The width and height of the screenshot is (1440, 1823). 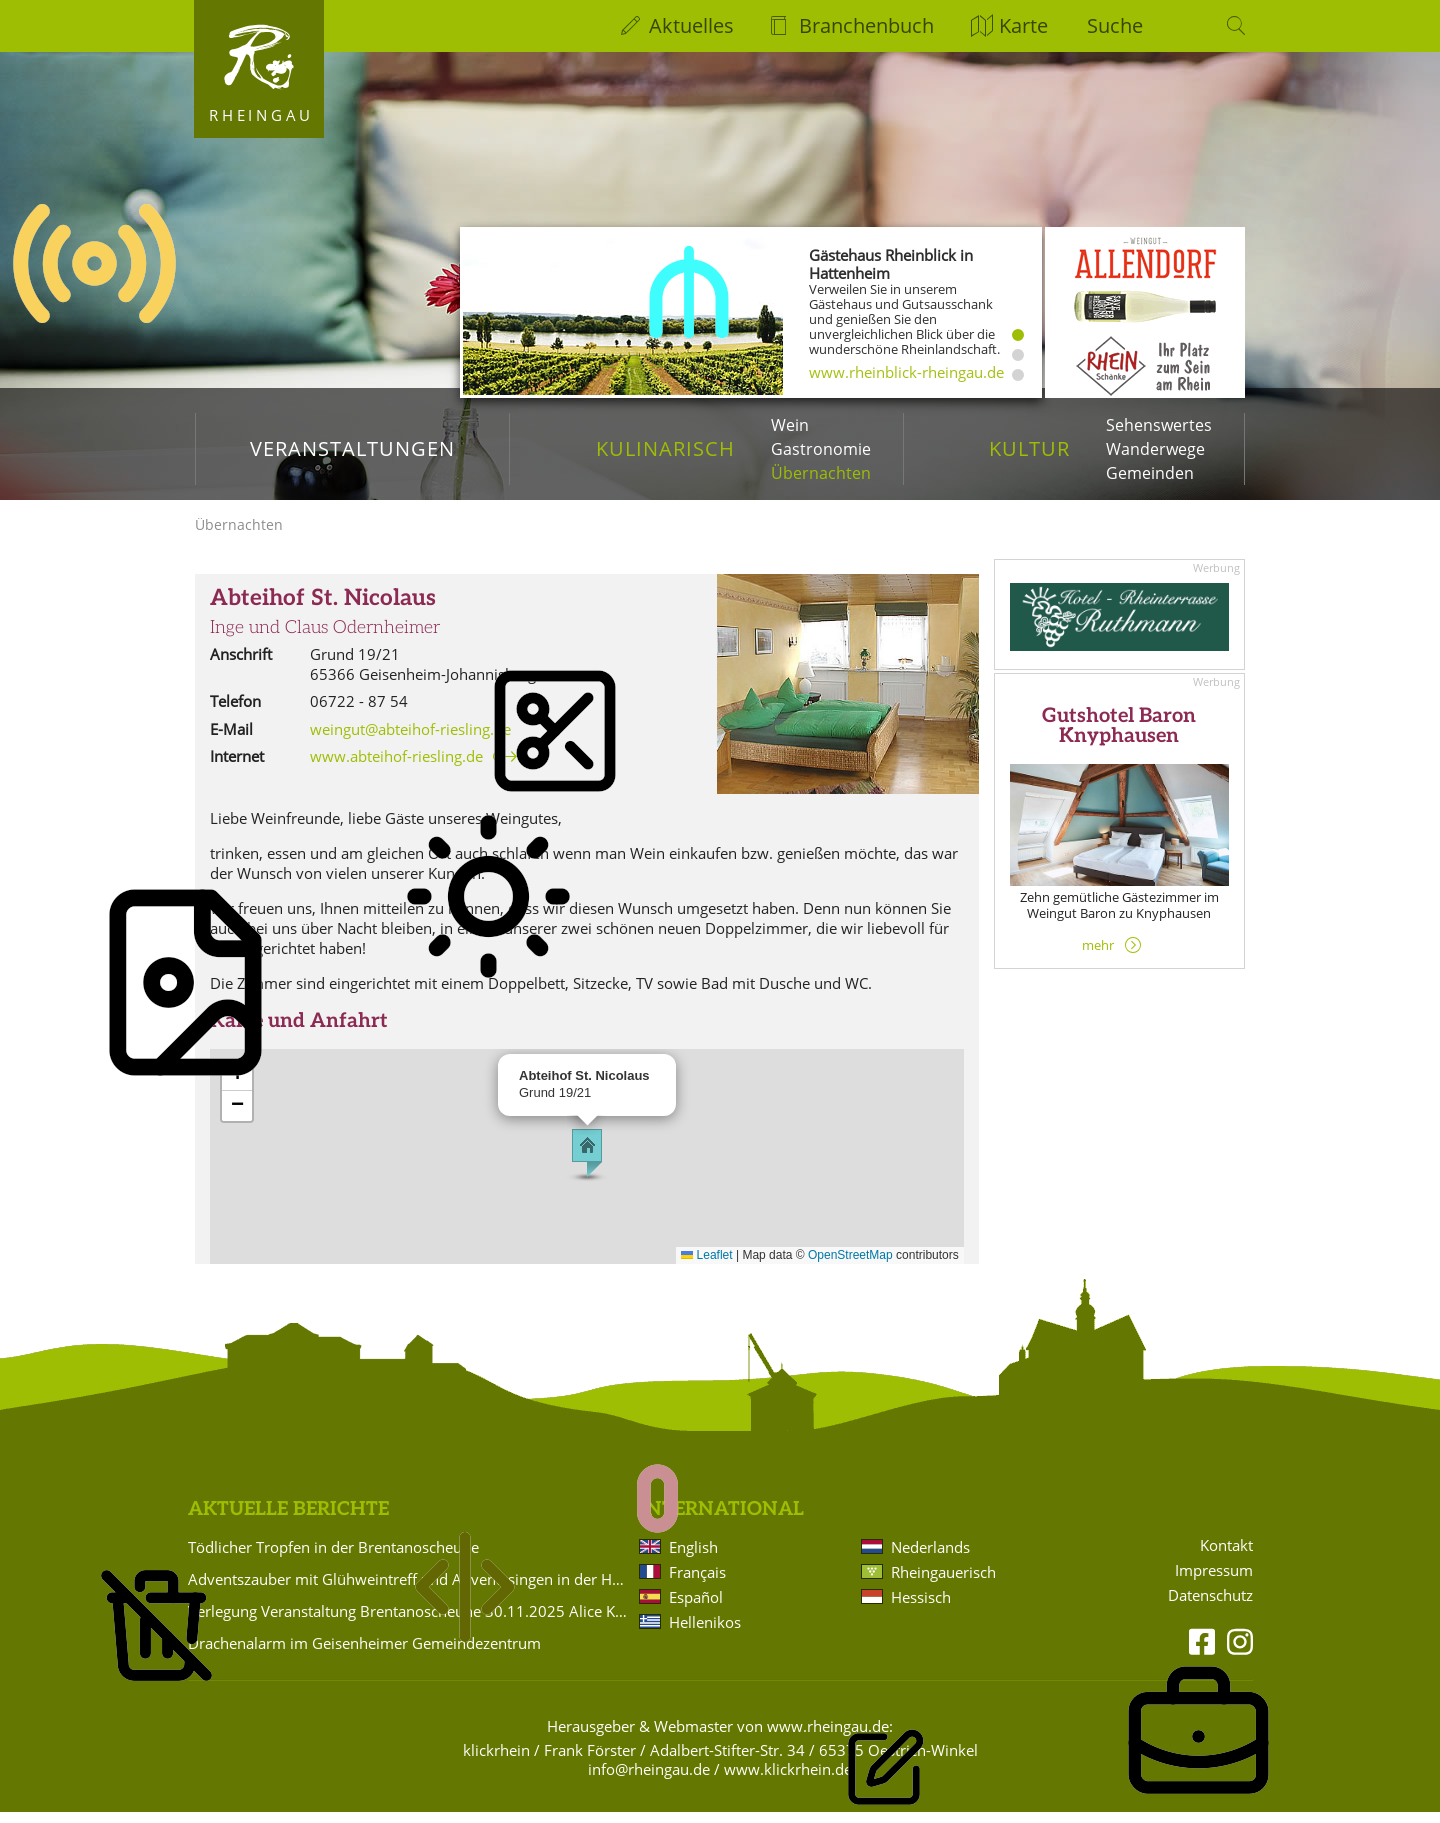 I want to click on indicates zero items or empty count, so click(x=657, y=1498).